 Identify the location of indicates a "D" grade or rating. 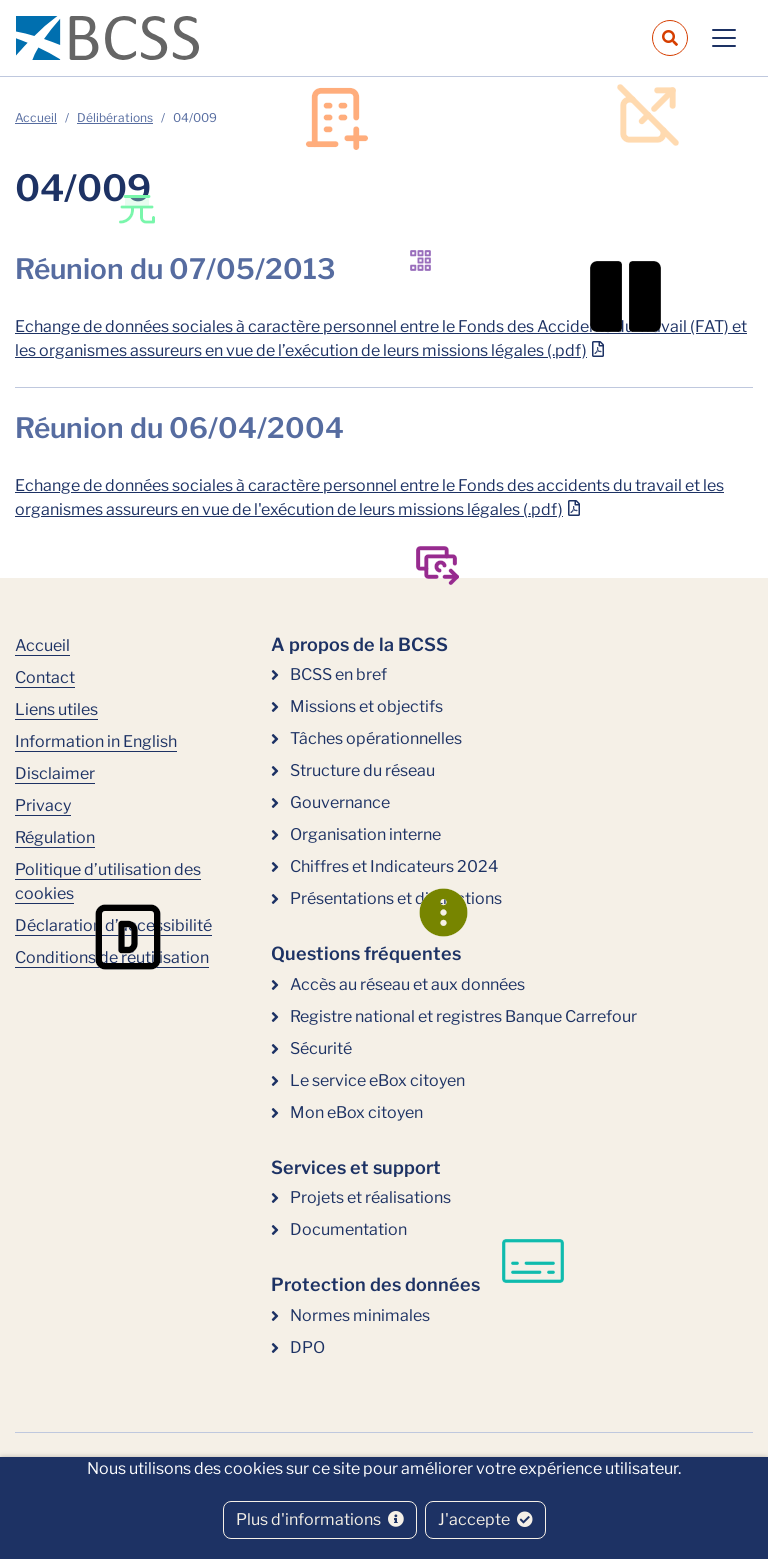
(128, 937).